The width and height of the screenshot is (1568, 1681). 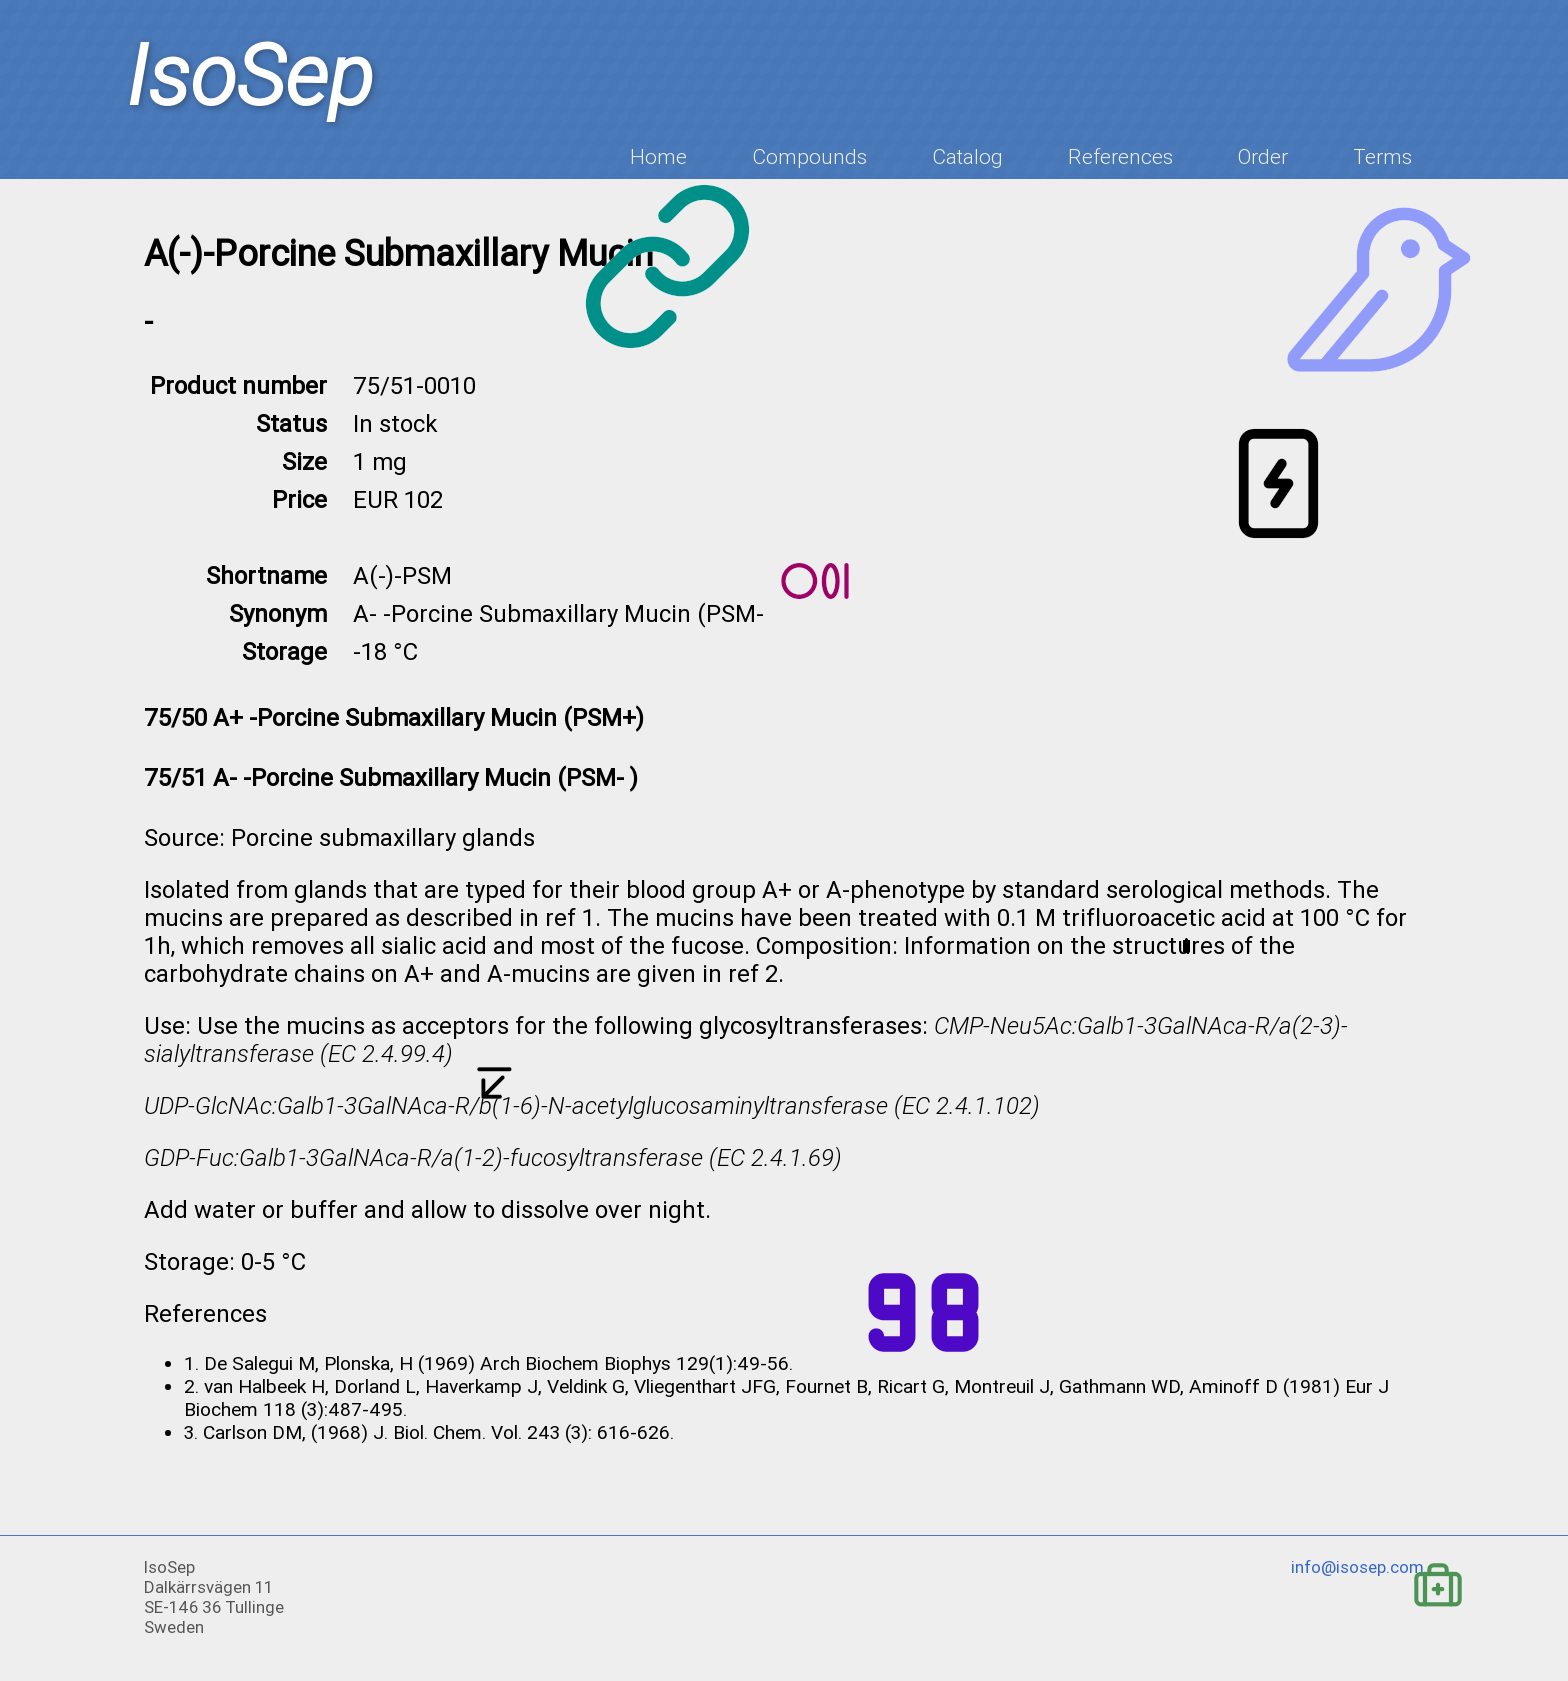 I want to click on indicates device is currently charging, so click(x=1278, y=483).